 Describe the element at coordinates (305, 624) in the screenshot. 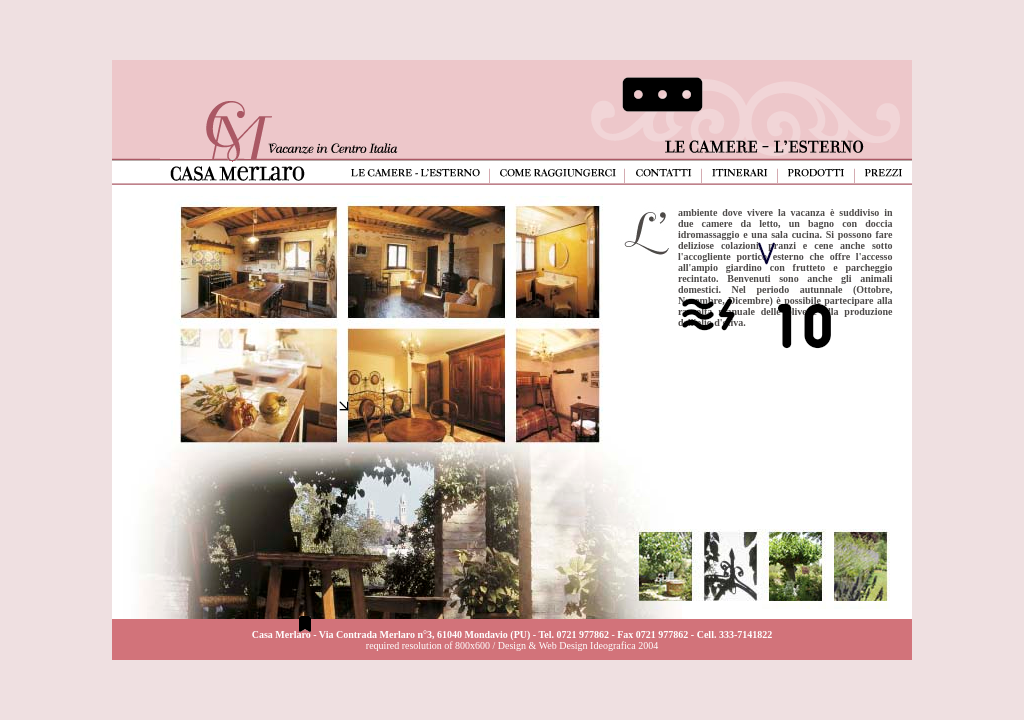

I see `save this item for later` at that location.